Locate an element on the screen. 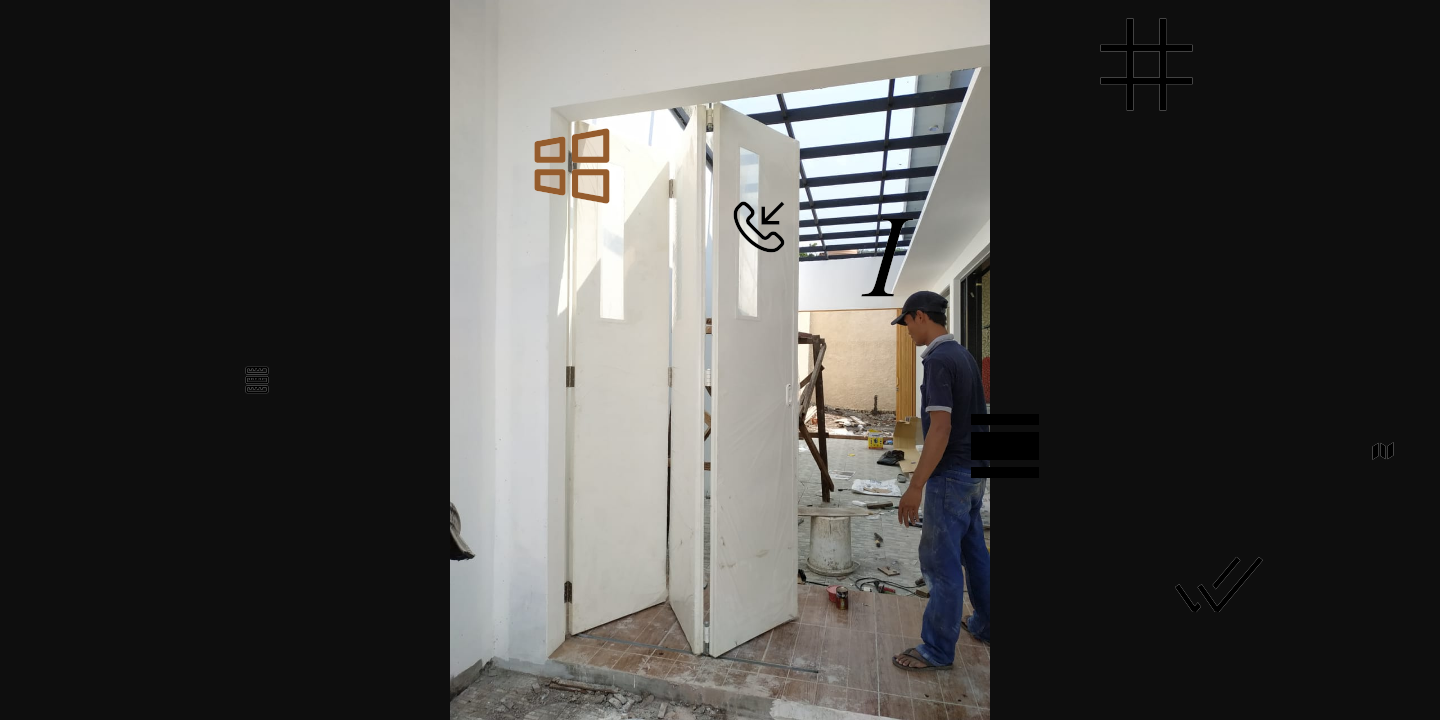  open the Windows start menu is located at coordinates (575, 166).